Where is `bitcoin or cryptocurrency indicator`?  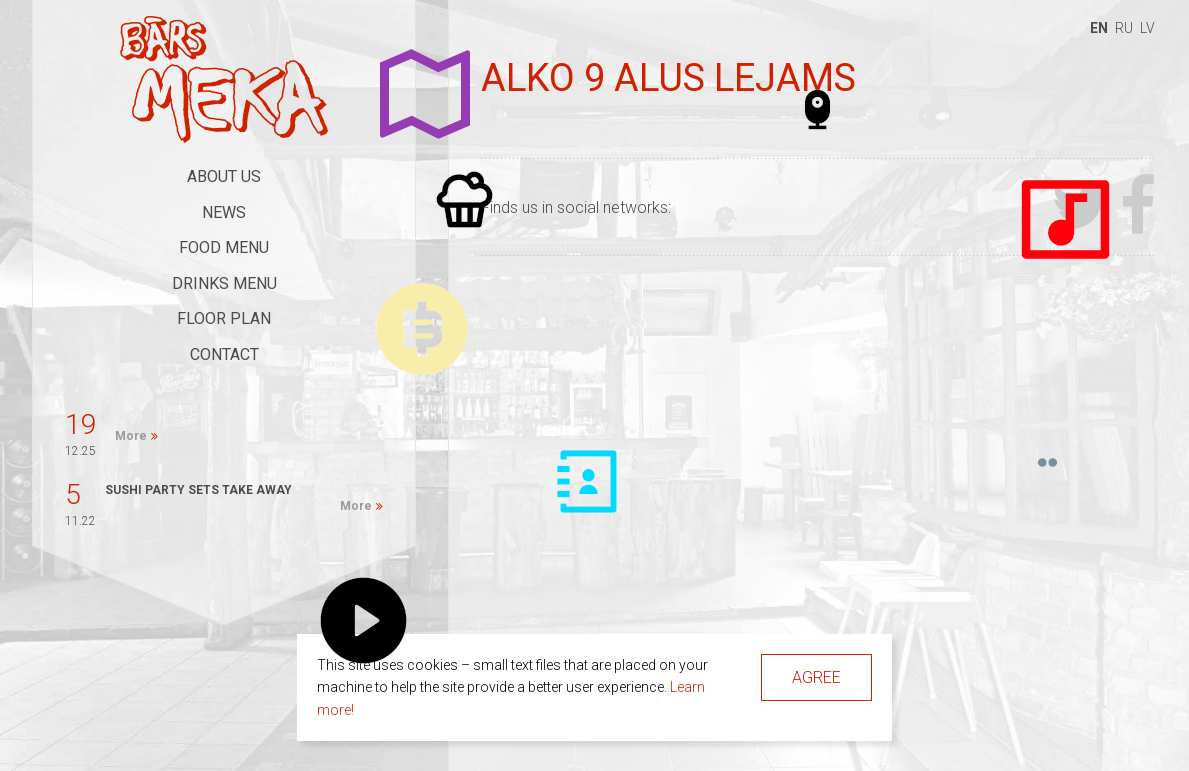
bitcoin or cryptocurrency indicator is located at coordinates (422, 329).